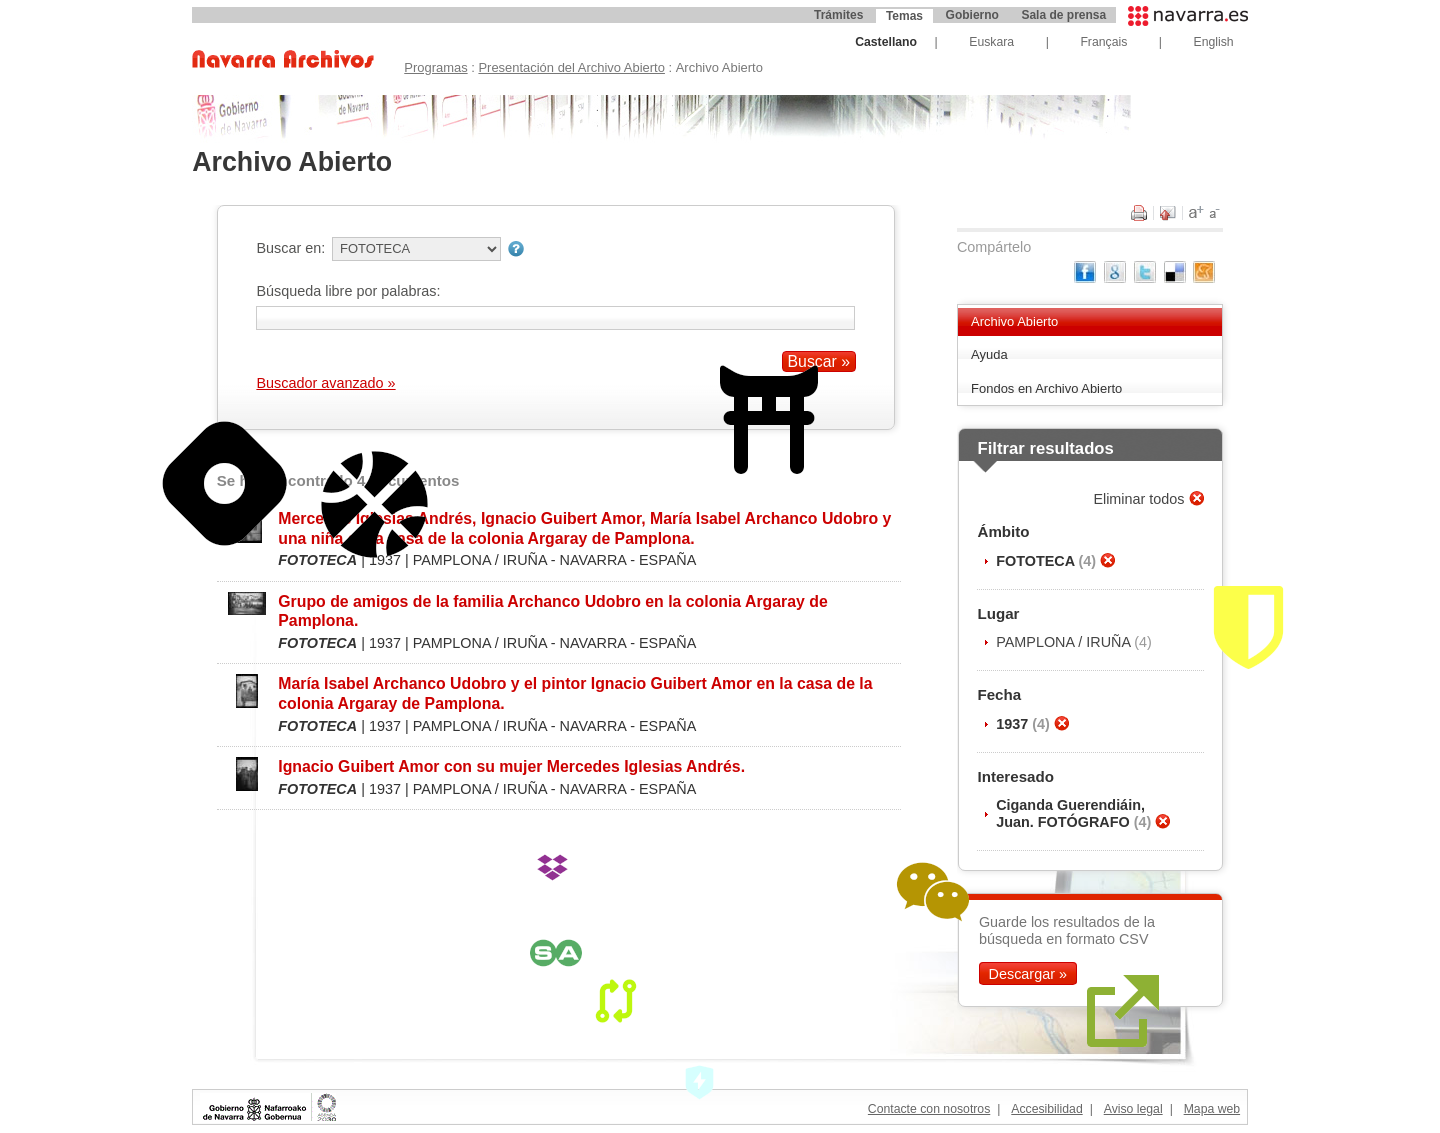 This screenshot has height=1133, width=1440. What do you see at coordinates (769, 418) in the screenshot?
I see `indicates Japanese culture or travel content` at bounding box center [769, 418].